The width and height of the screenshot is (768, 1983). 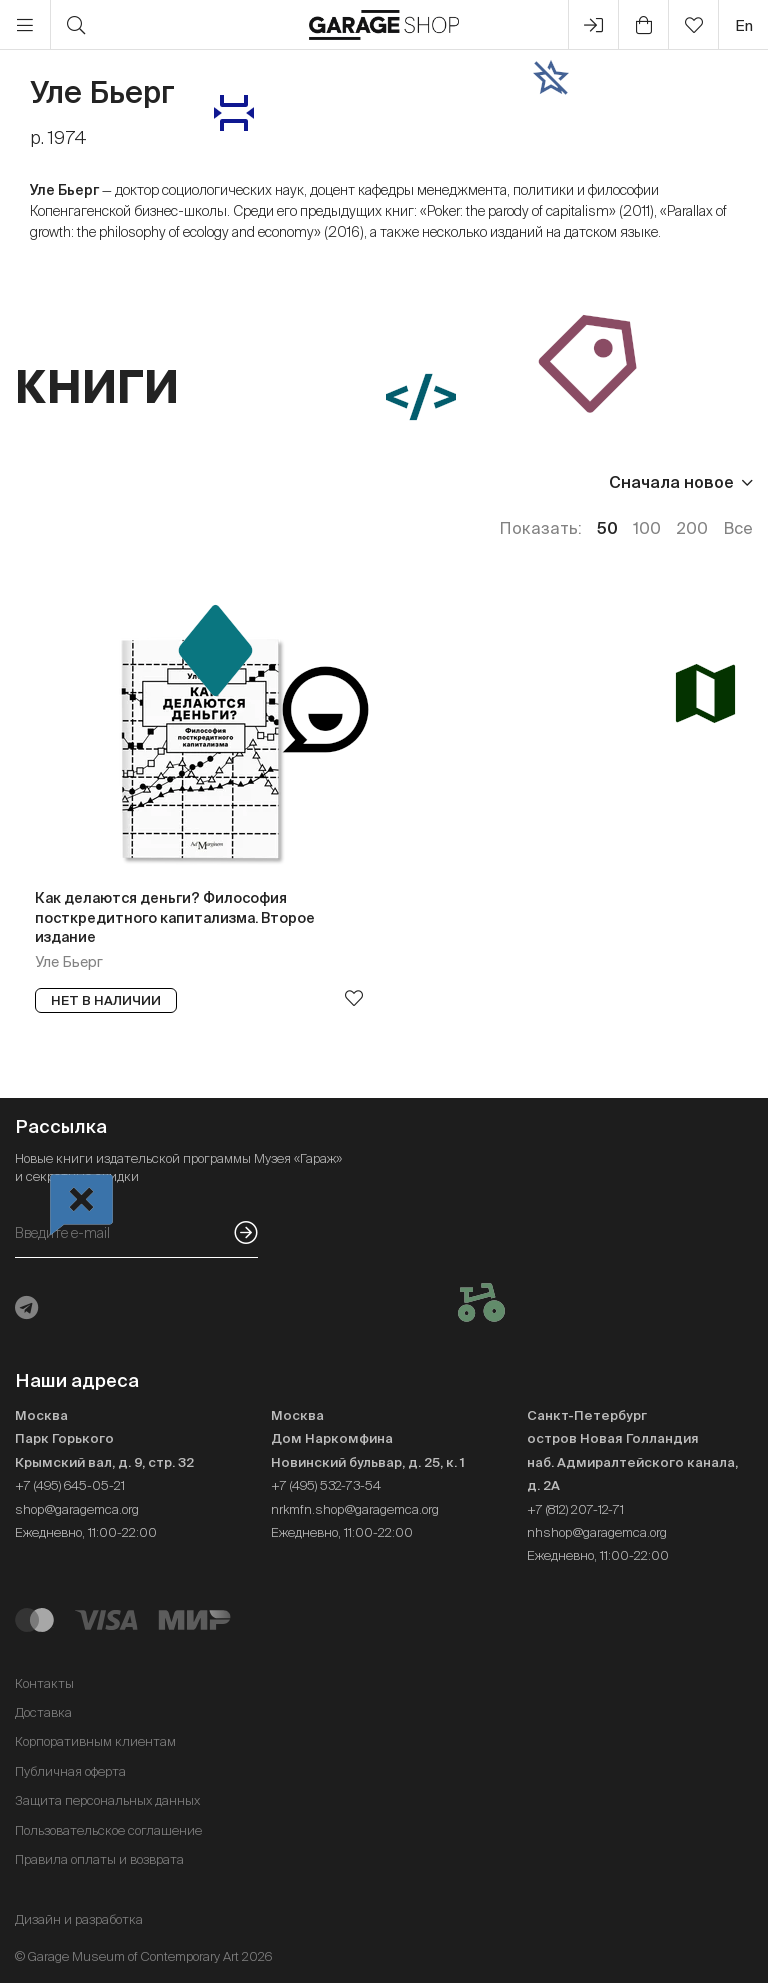 What do you see at coordinates (421, 397) in the screenshot?
I see `htmx library or framework logo` at bounding box center [421, 397].